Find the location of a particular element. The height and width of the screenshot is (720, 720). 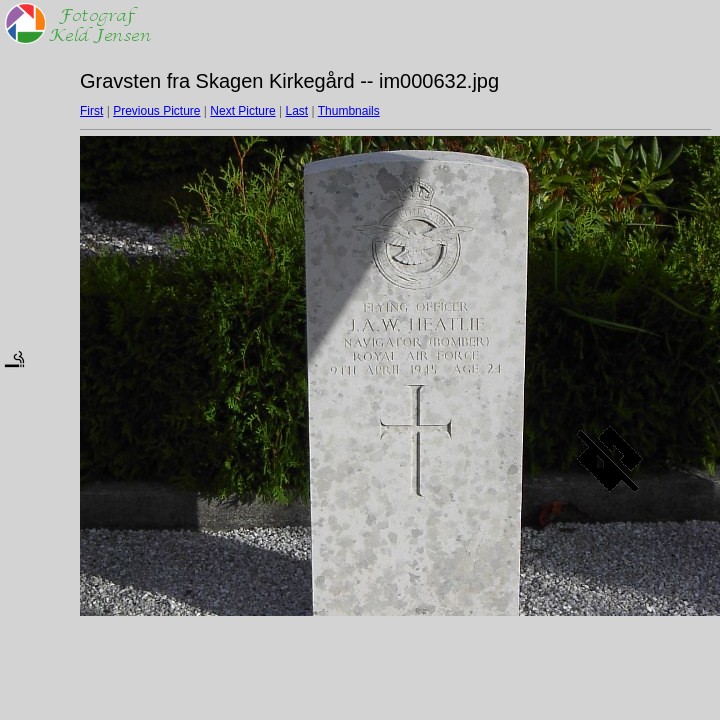

indicates a designated smoking area is located at coordinates (14, 360).